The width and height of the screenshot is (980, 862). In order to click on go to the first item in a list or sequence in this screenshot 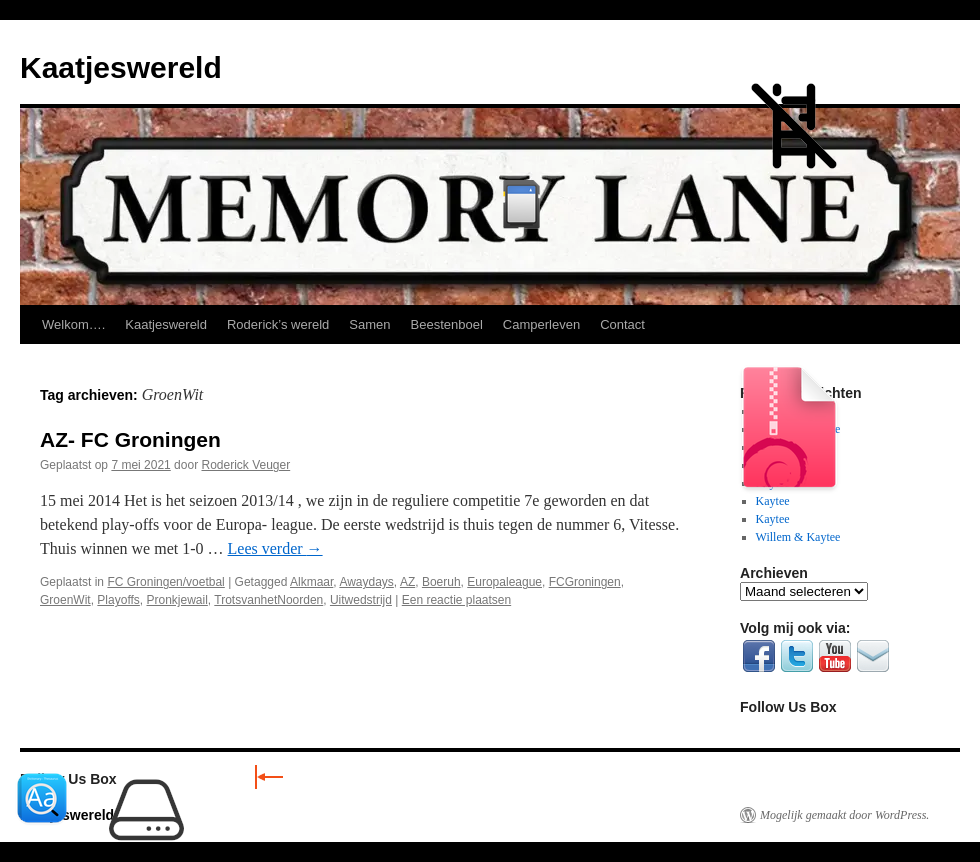, I will do `click(269, 777)`.